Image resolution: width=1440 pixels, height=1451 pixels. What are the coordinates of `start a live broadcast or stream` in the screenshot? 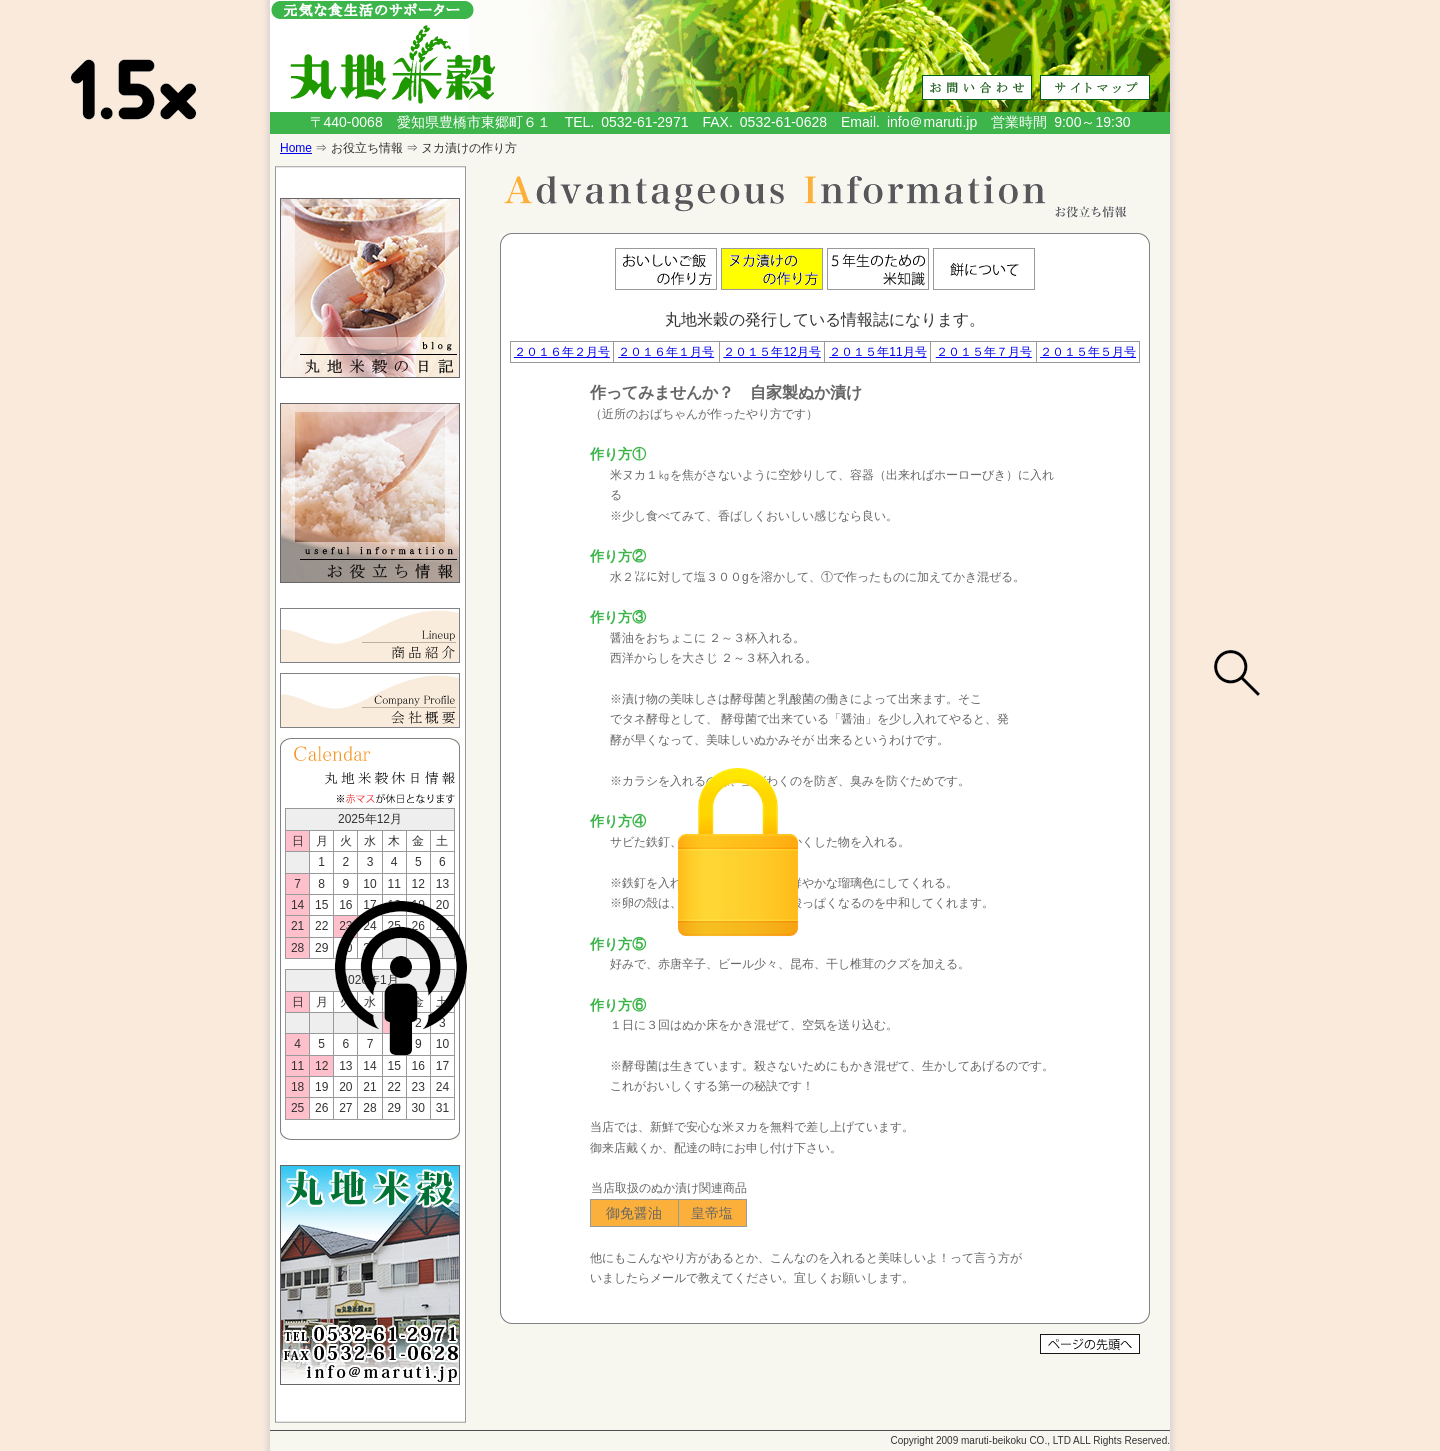 It's located at (401, 978).